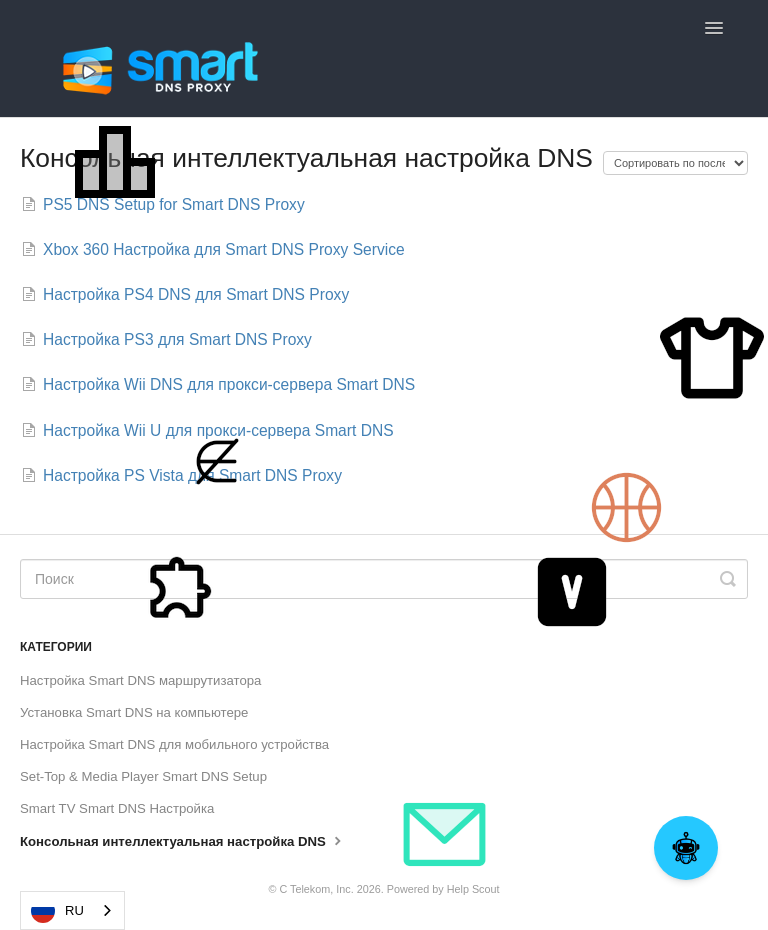 This screenshot has width=768, height=930. What do you see at coordinates (115, 162) in the screenshot?
I see `view leaderboard rankings` at bounding box center [115, 162].